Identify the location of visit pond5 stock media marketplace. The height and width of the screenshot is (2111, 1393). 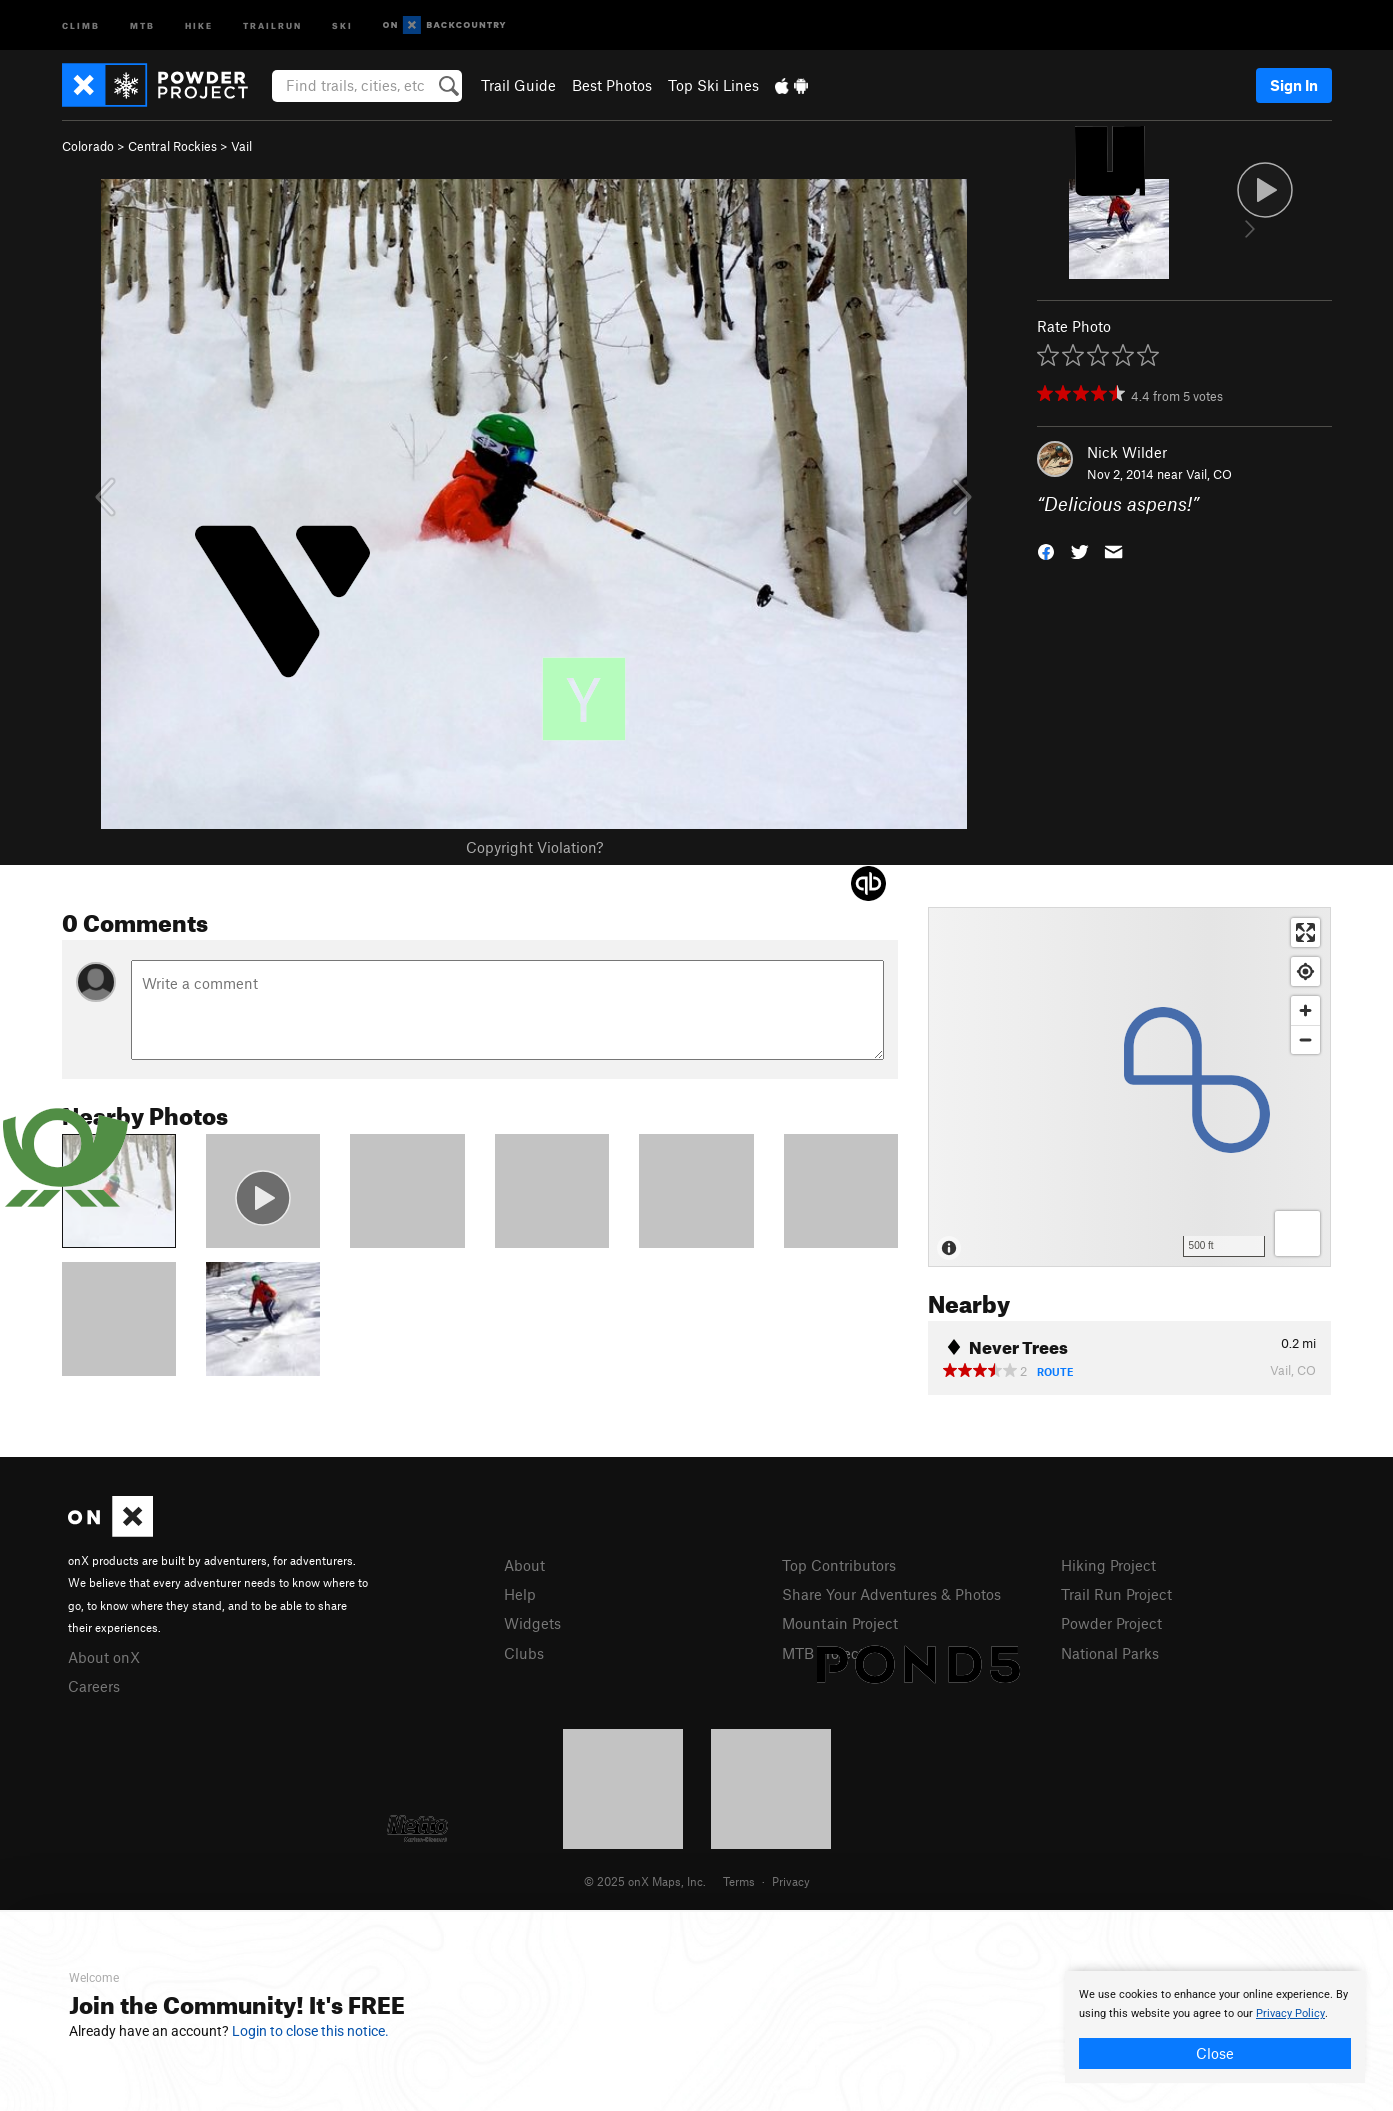
(918, 1664).